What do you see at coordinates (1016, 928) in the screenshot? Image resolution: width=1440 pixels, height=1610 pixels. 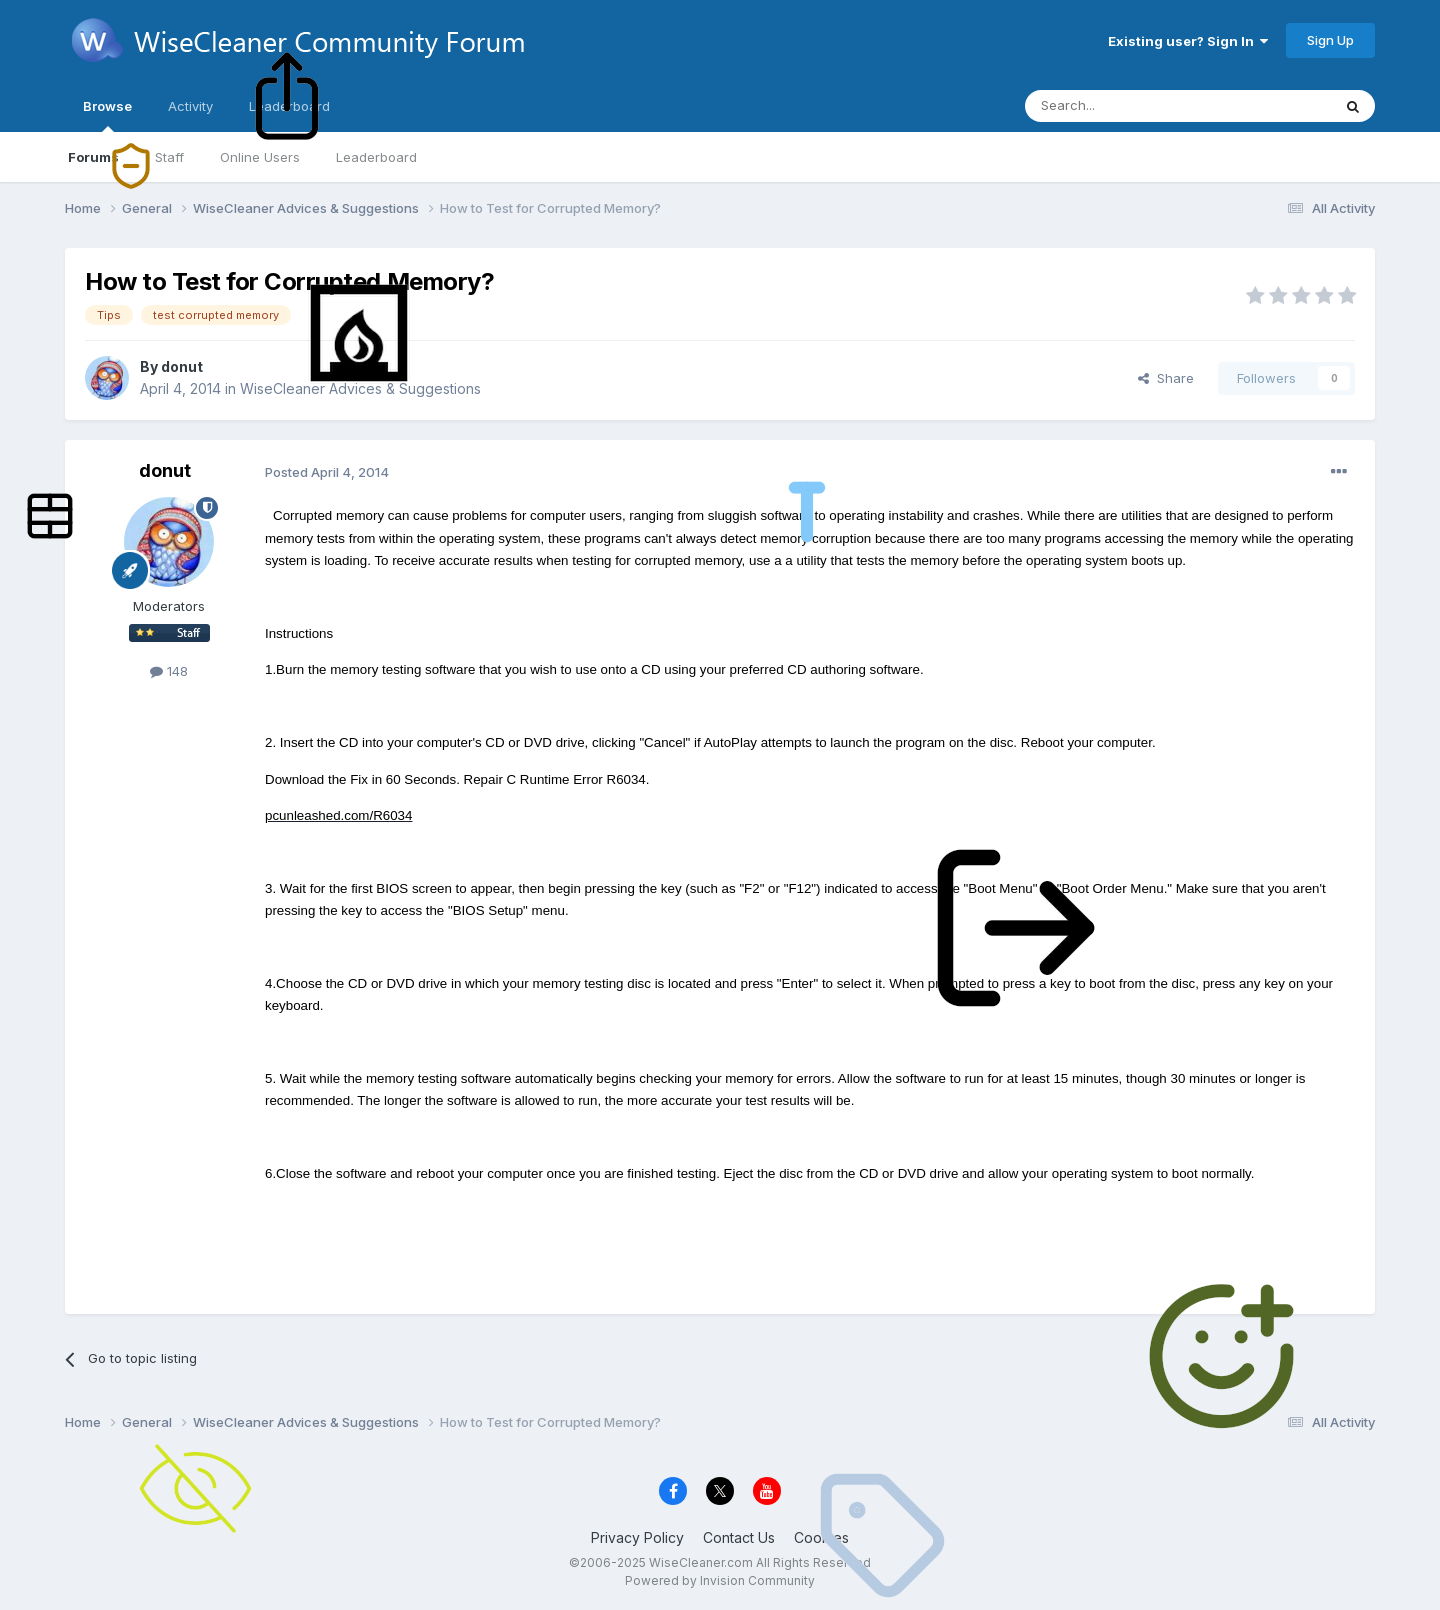 I see `log out of your account` at bounding box center [1016, 928].